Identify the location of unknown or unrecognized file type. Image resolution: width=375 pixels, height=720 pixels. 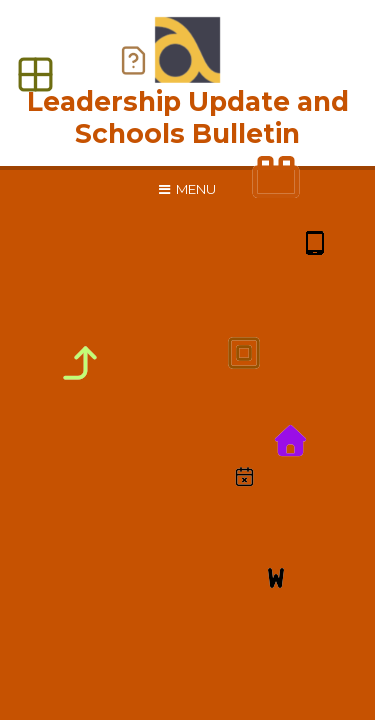
(133, 60).